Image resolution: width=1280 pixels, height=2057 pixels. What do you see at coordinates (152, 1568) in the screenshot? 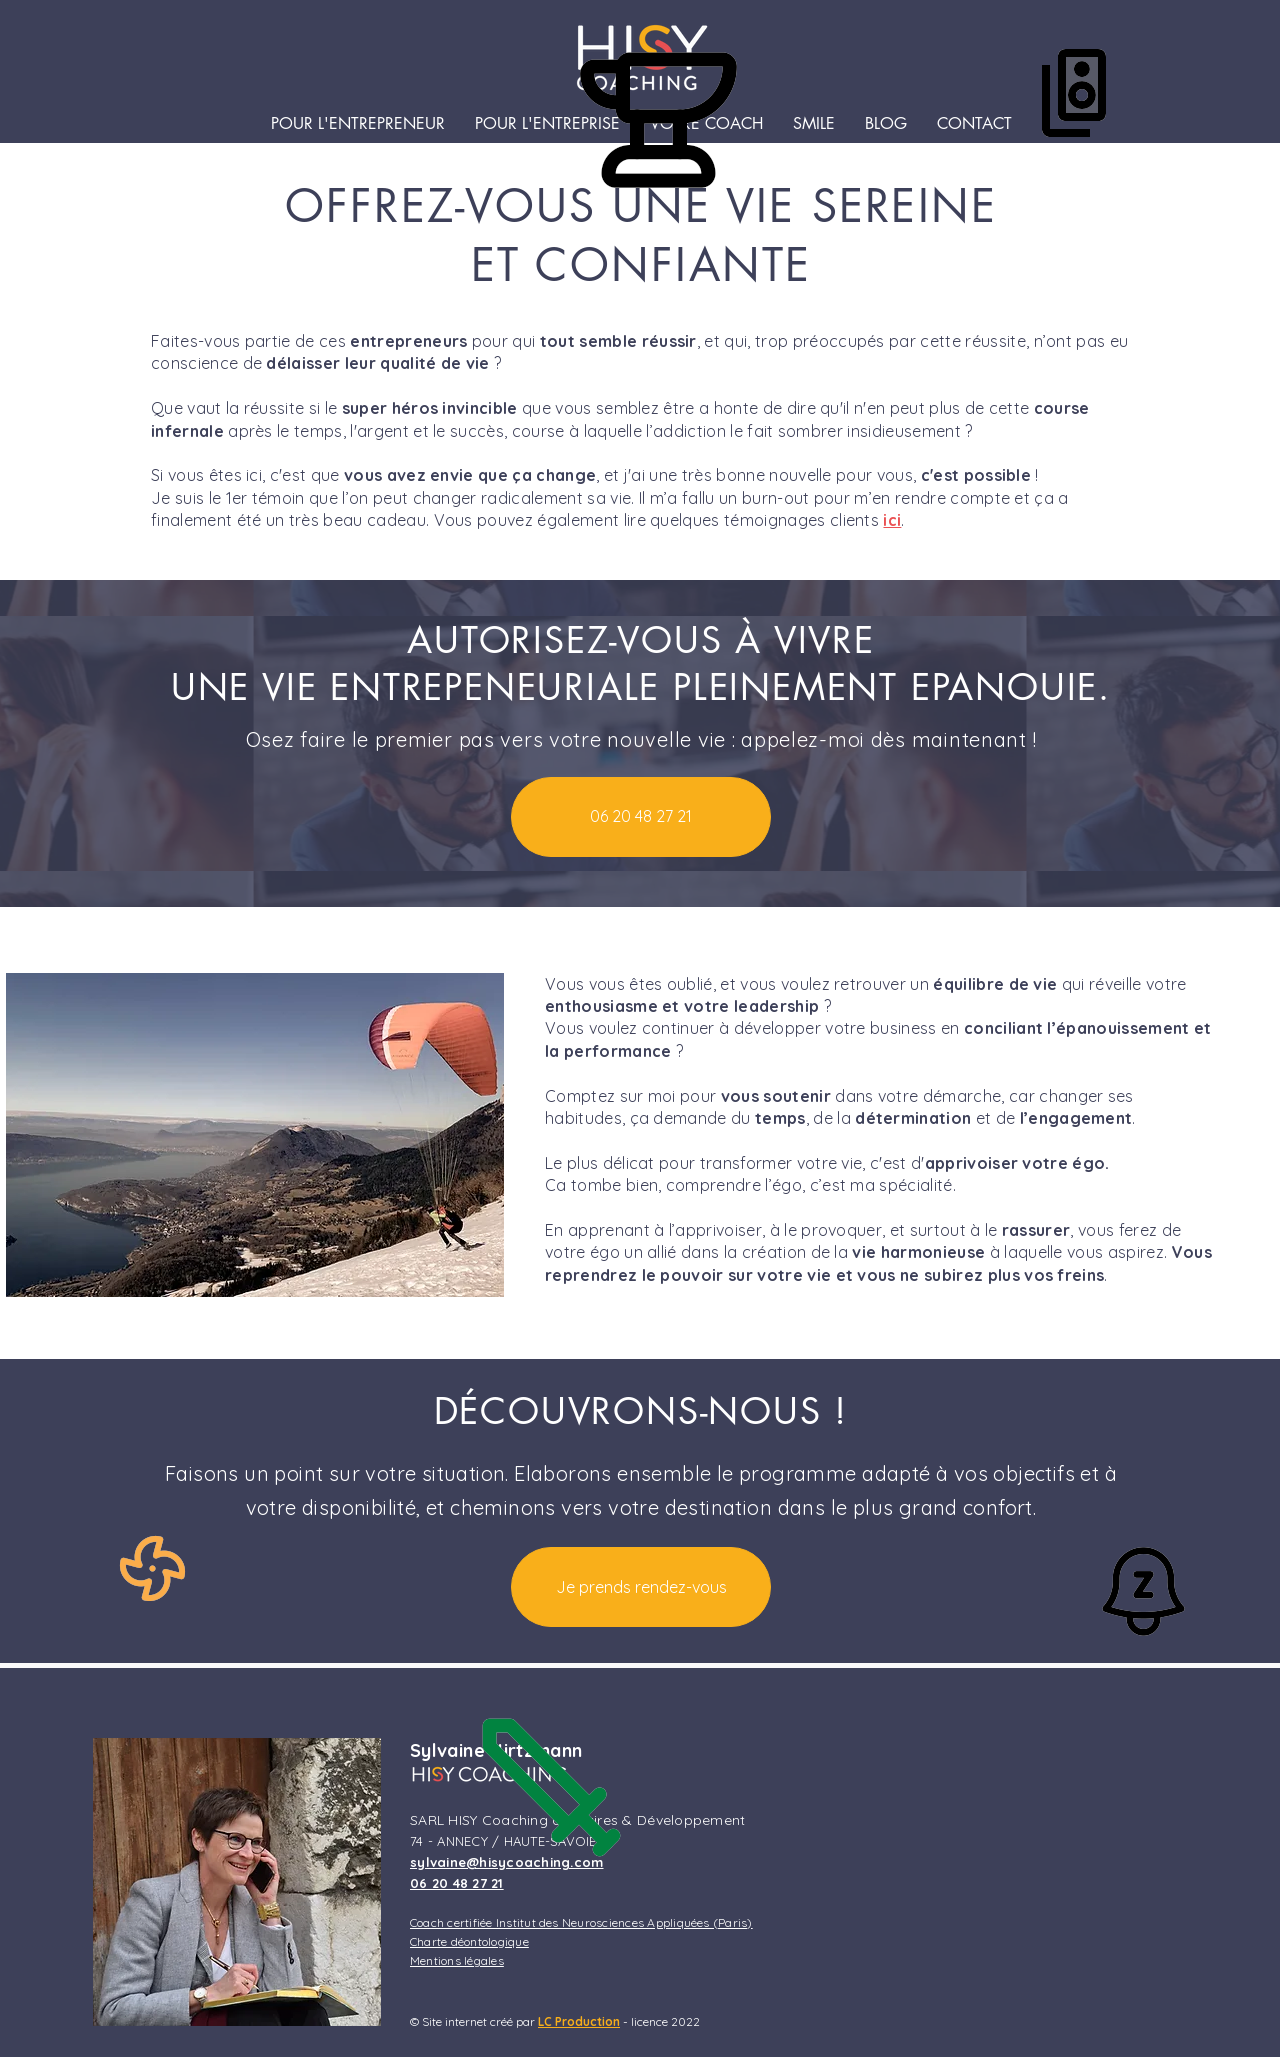
I see `adjust fan or ventilation settings` at bounding box center [152, 1568].